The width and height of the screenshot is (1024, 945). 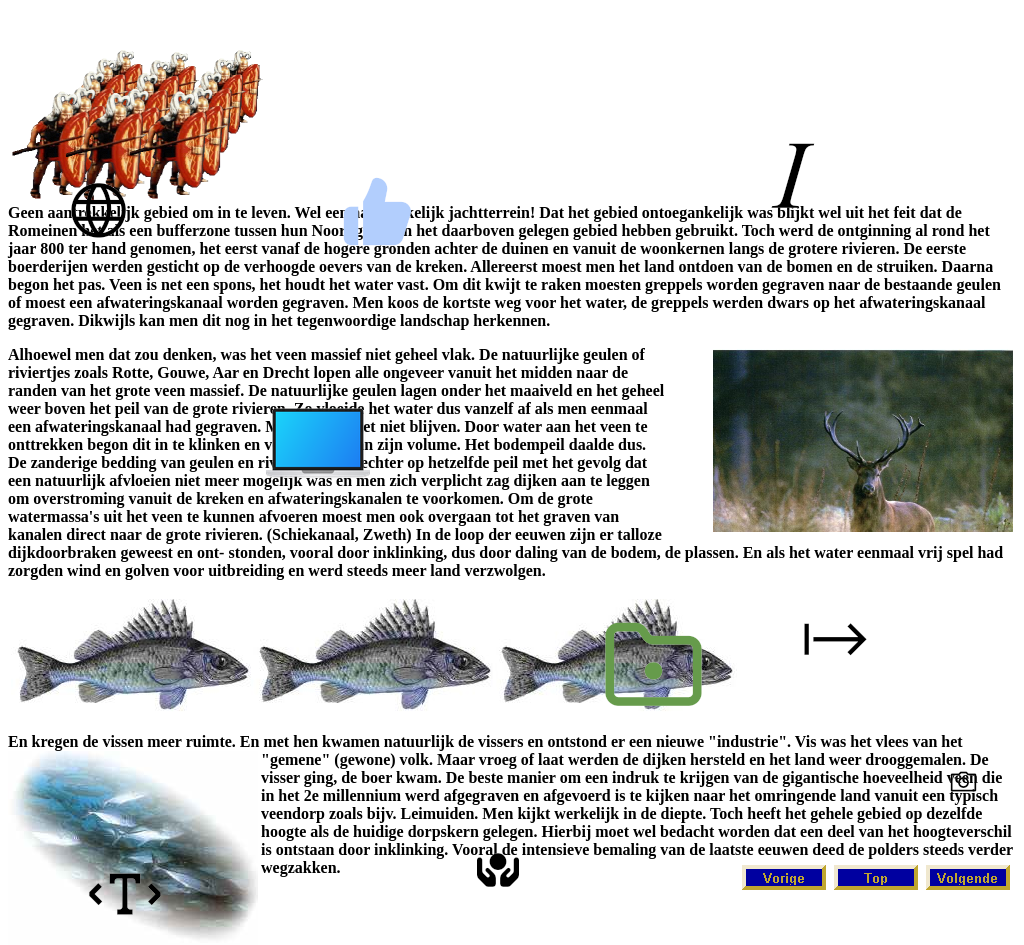 What do you see at coordinates (653, 666) in the screenshot?
I see `folder with new or unread content` at bounding box center [653, 666].